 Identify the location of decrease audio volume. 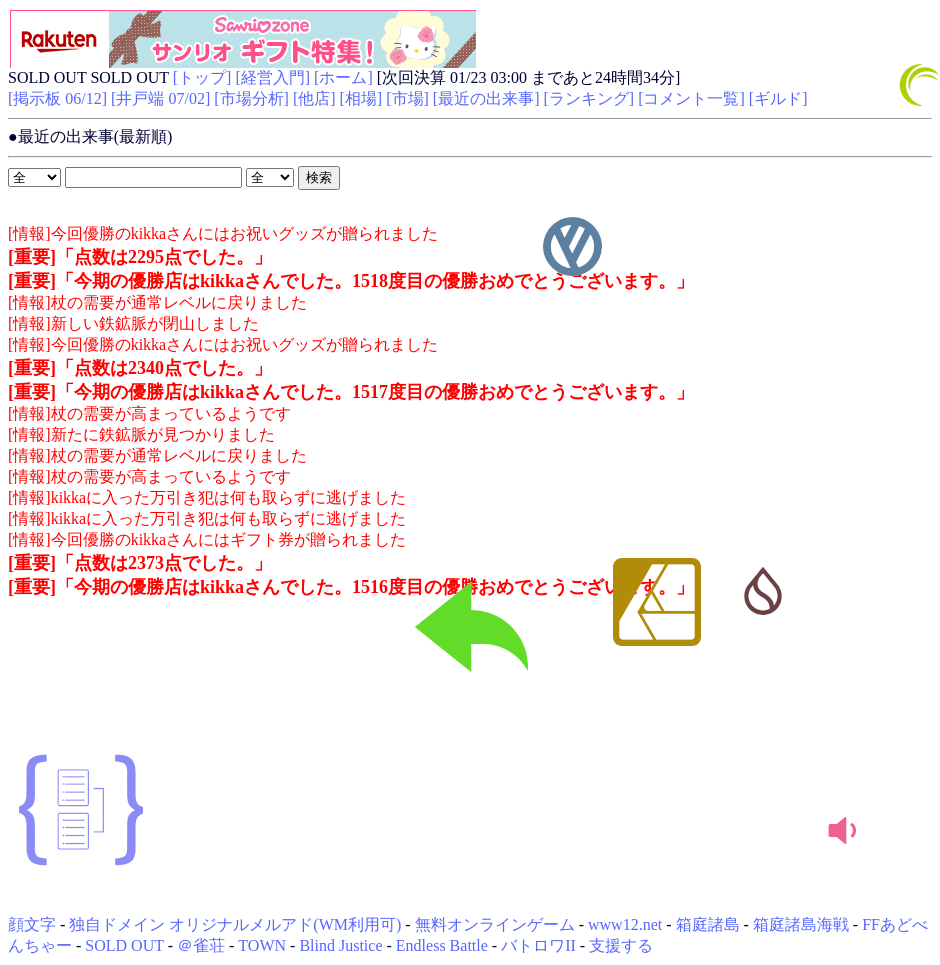
(841, 830).